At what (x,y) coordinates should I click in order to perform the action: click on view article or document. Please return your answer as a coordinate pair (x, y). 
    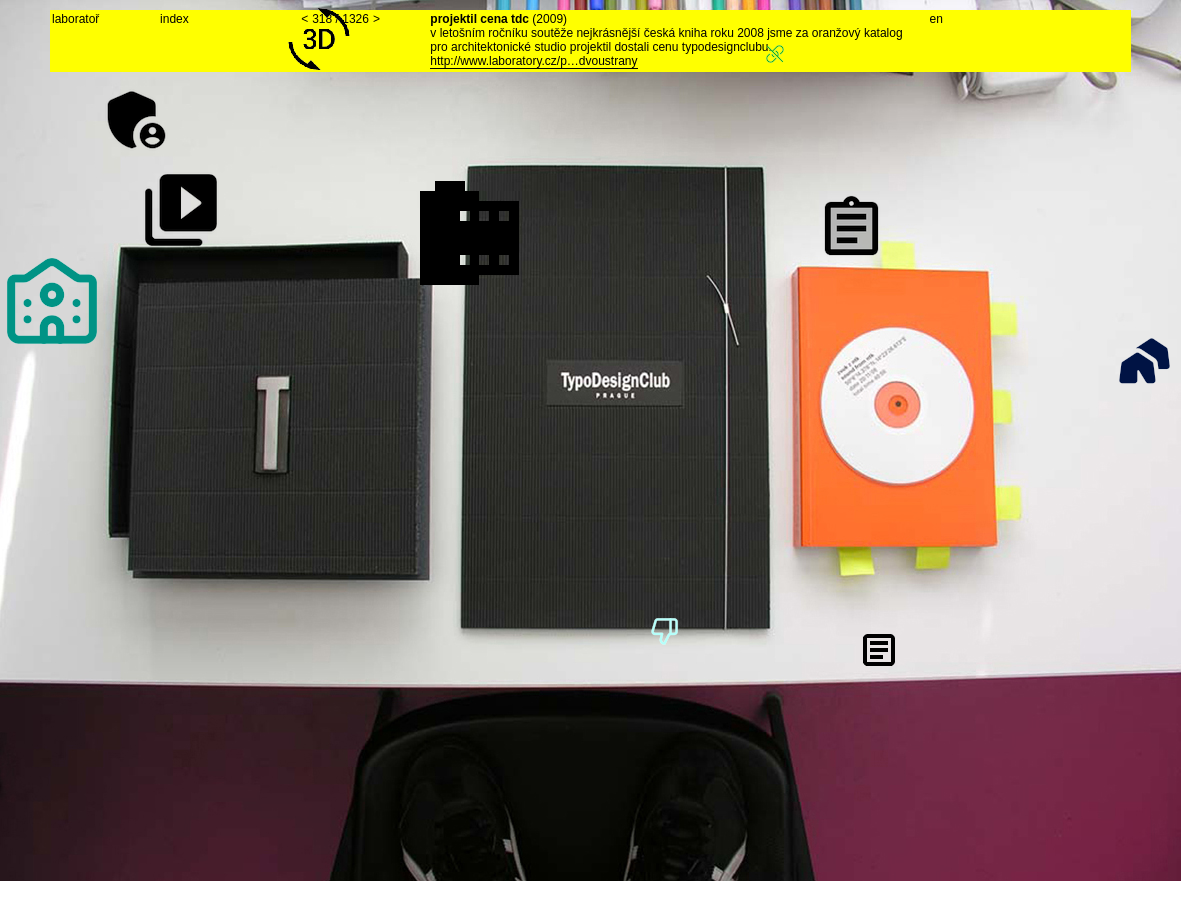
    Looking at the image, I should click on (879, 650).